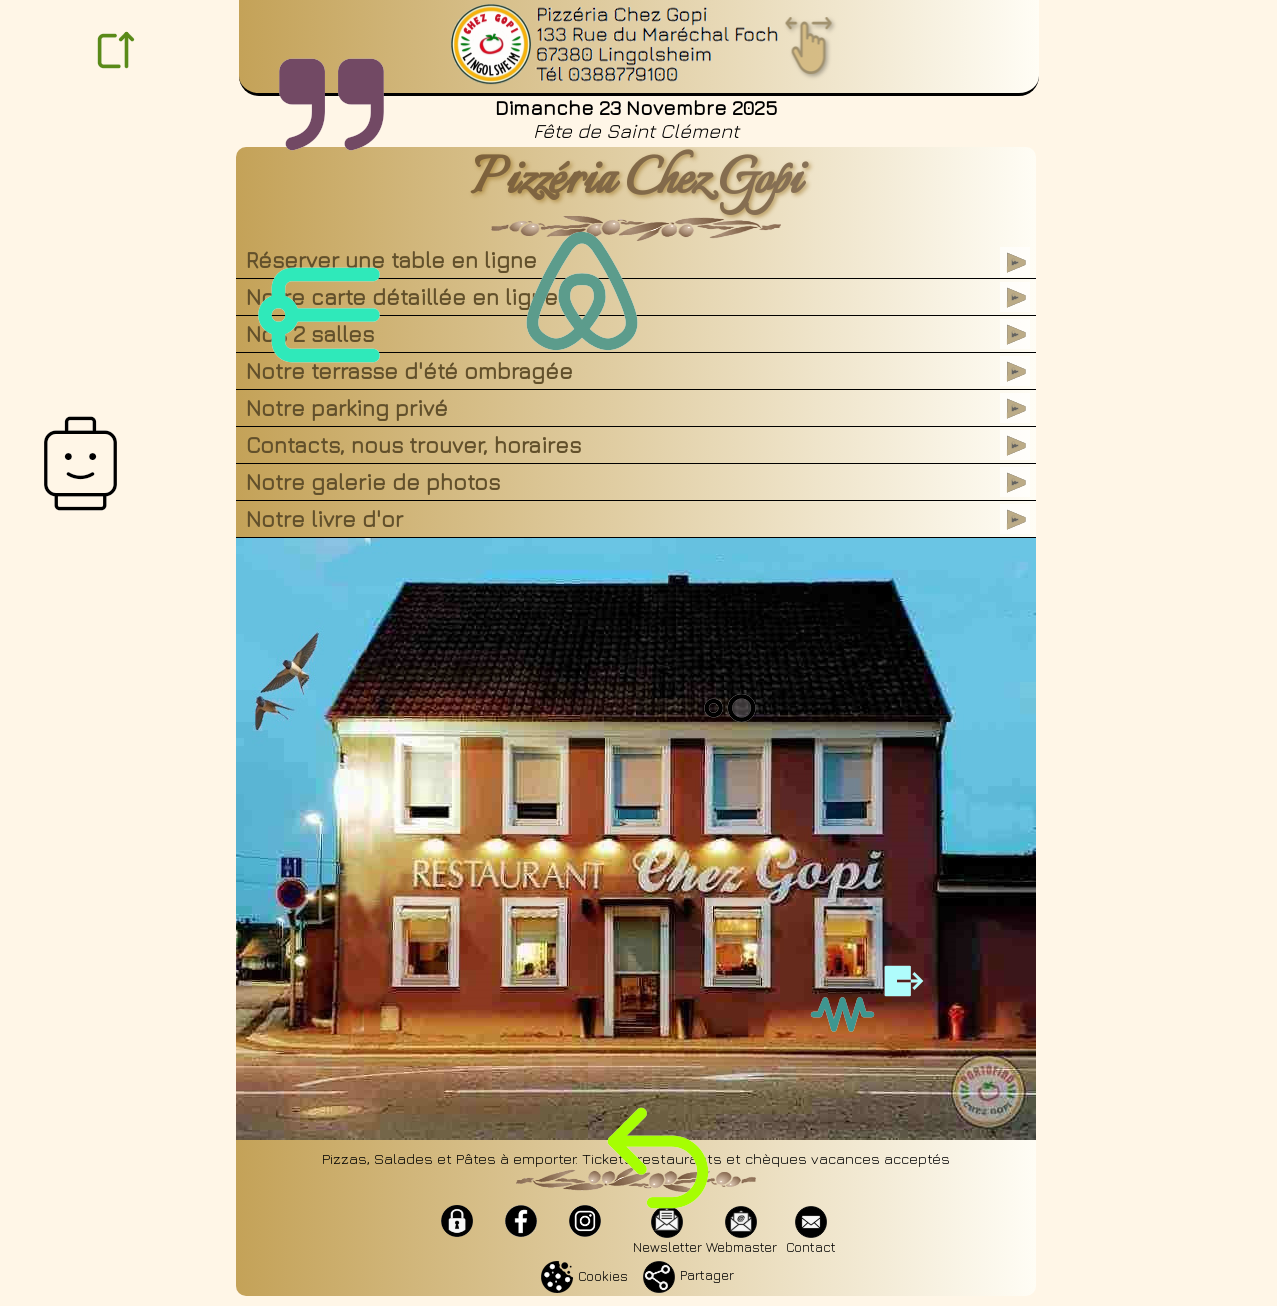 The image size is (1277, 1306). I want to click on indicates a playful or fun mode, so click(80, 463).